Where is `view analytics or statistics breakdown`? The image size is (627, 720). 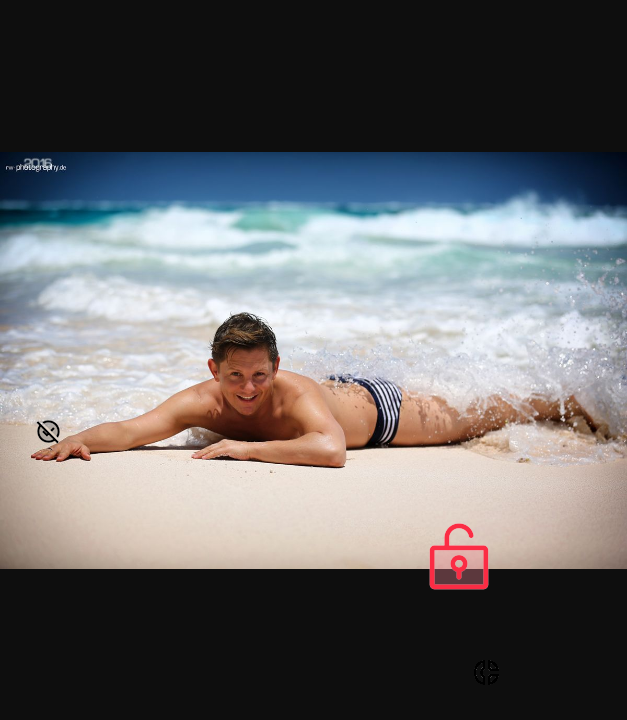 view analytics or statistics breakdown is located at coordinates (486, 672).